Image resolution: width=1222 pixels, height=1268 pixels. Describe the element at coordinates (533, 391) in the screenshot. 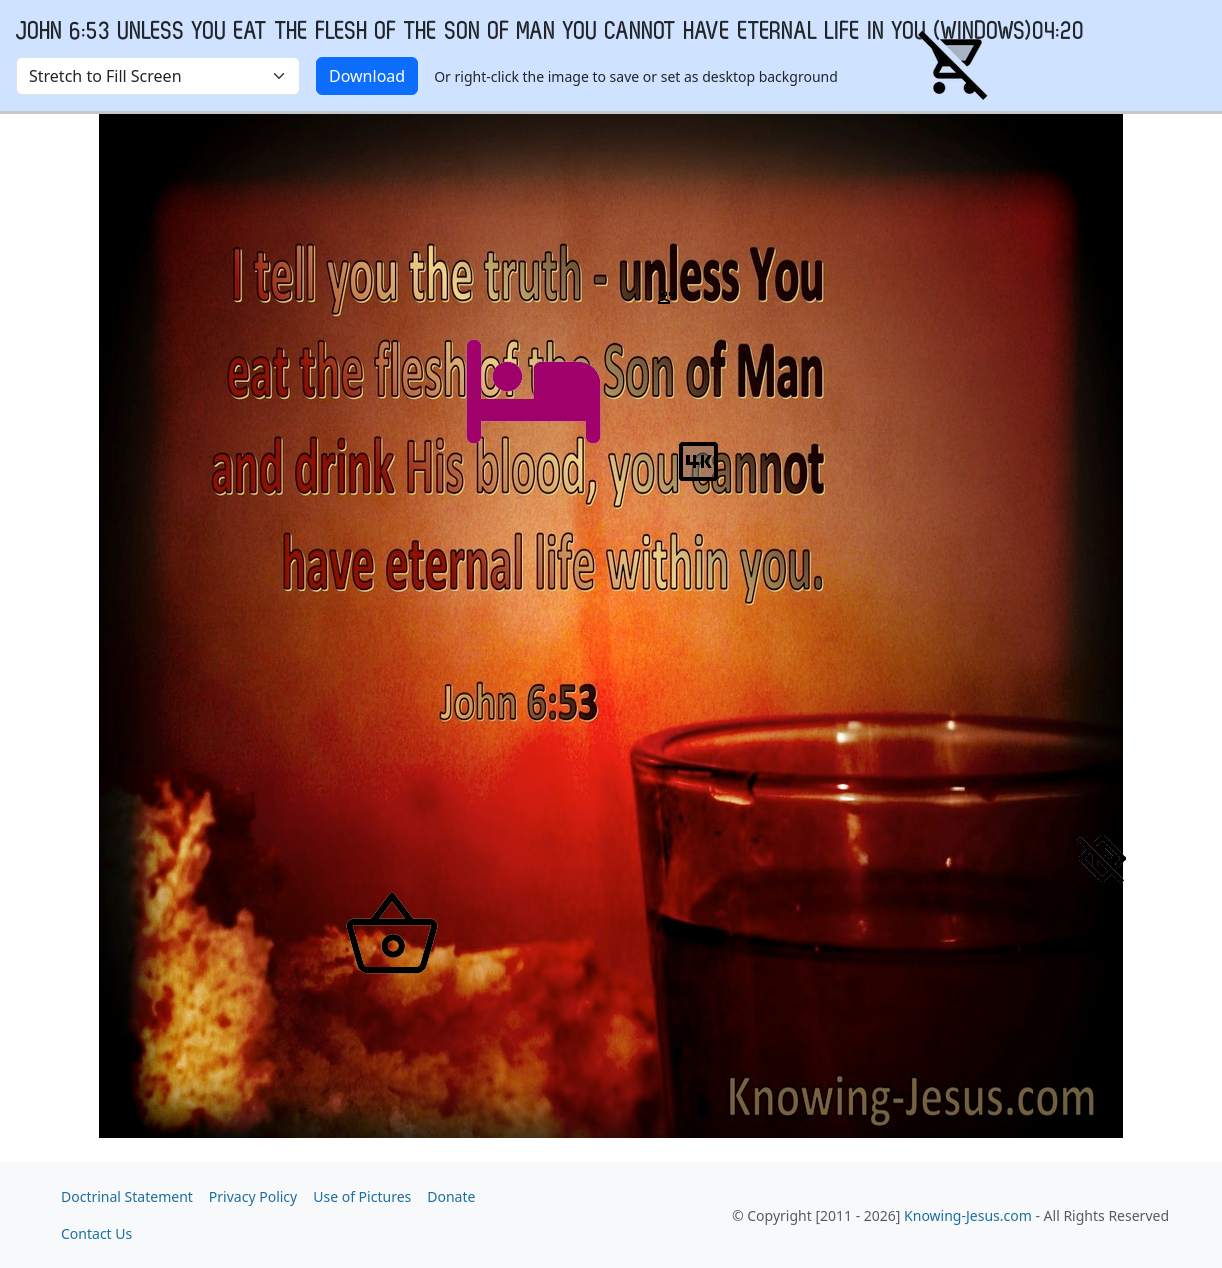

I see `find nearby hotels or accommodations` at that location.